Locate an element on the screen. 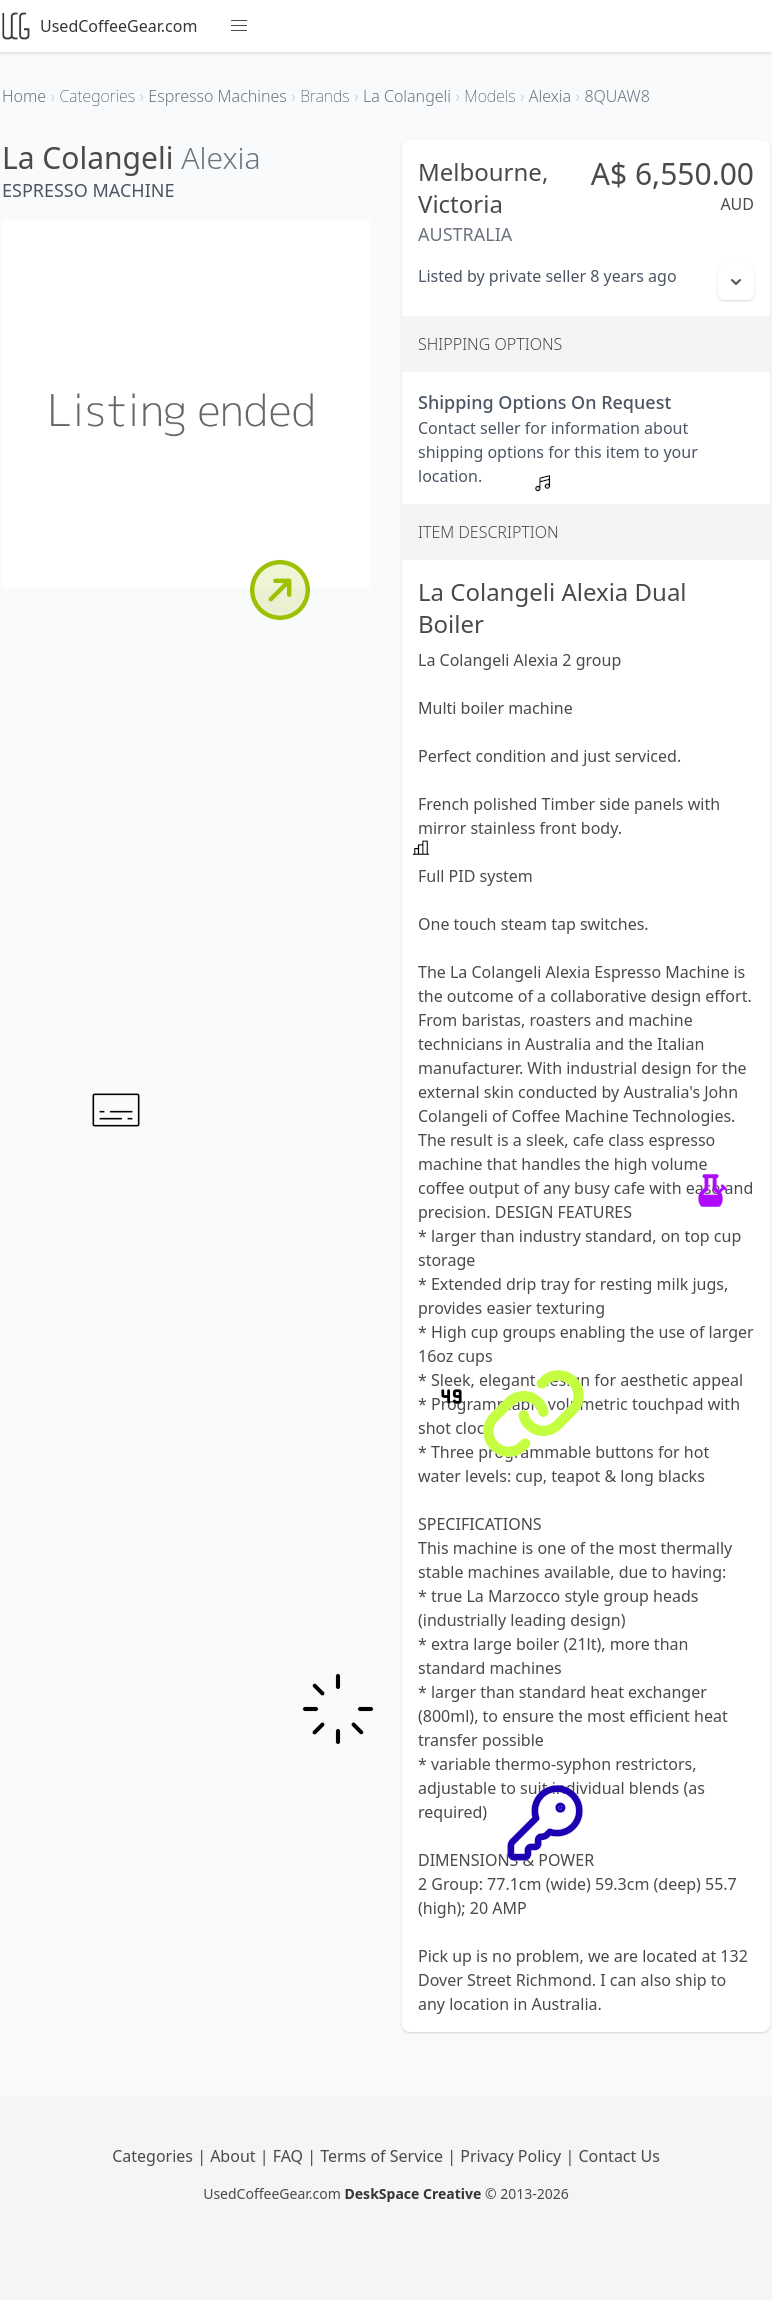 Image resolution: width=772 pixels, height=2300 pixels. indicates content is loading is located at coordinates (338, 1709).